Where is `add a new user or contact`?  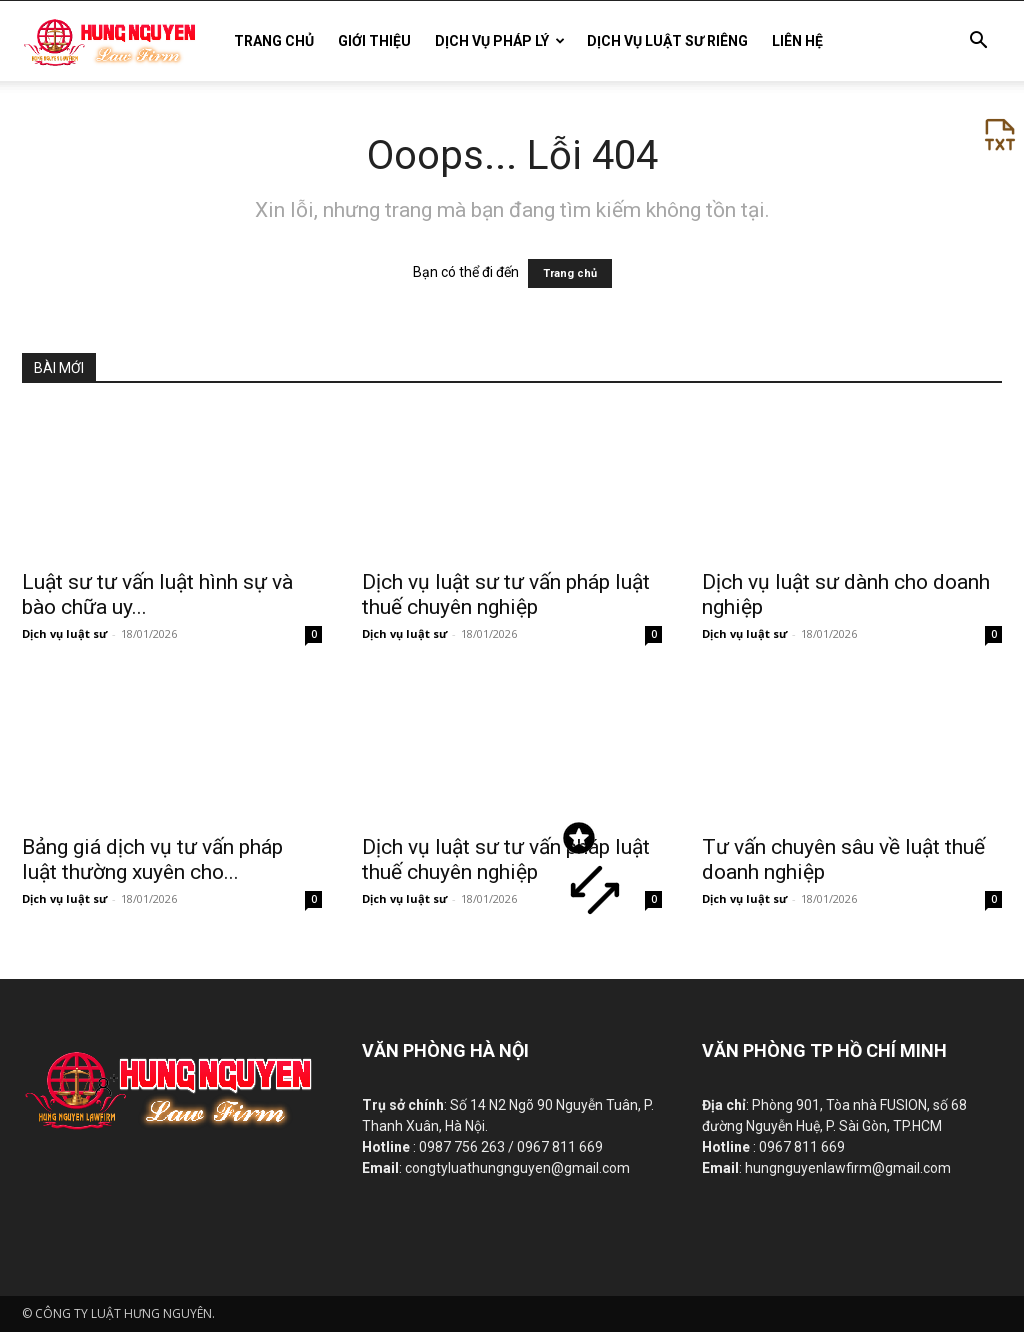 add a new user or contact is located at coordinates (106, 1085).